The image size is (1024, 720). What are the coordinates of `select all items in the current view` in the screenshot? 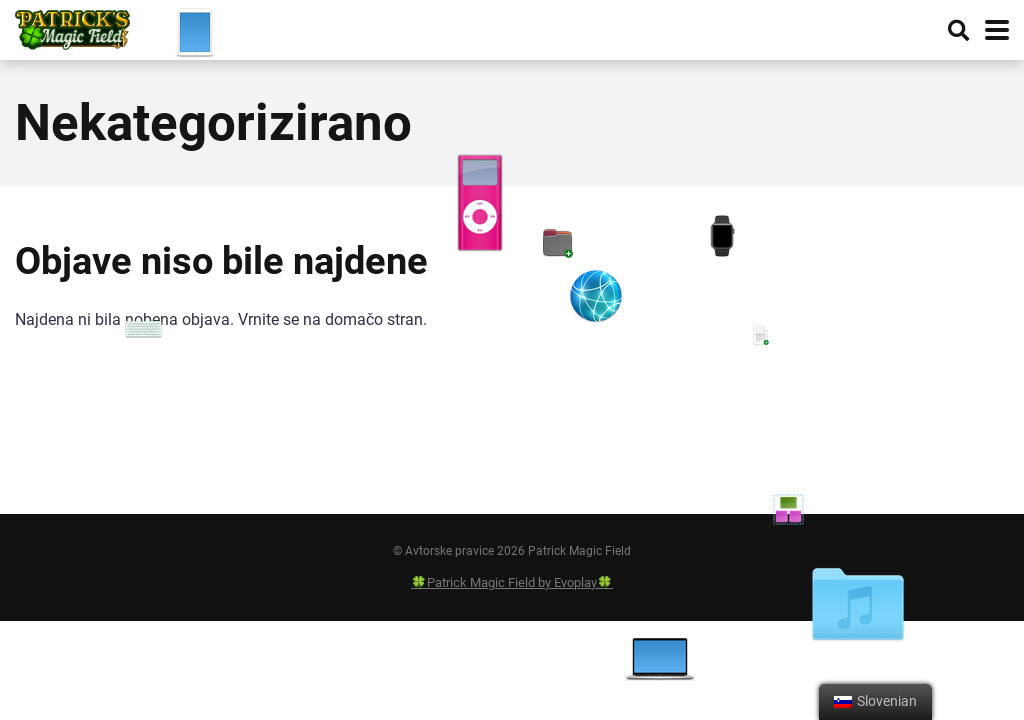 It's located at (788, 509).